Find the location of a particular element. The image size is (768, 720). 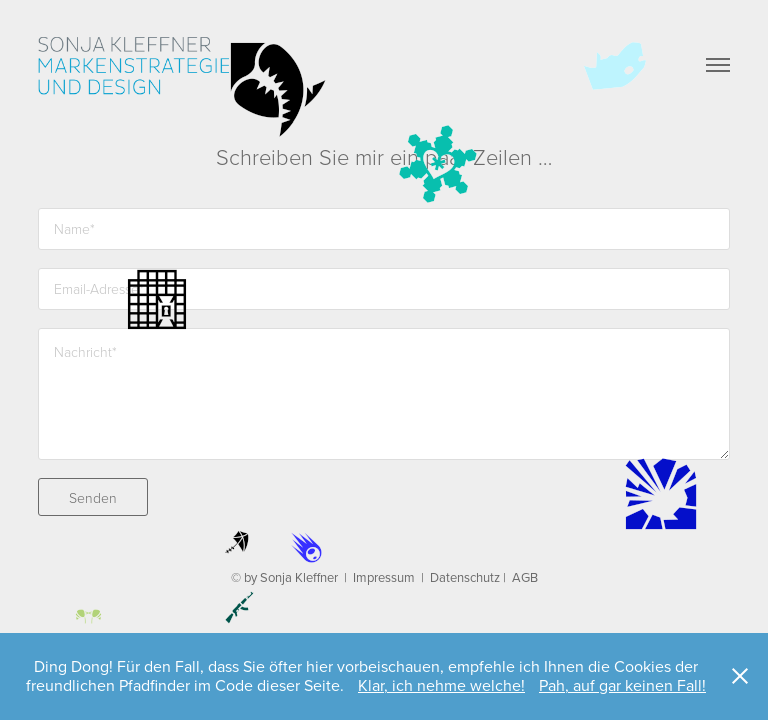

equip shoulder armor to your character is located at coordinates (88, 616).